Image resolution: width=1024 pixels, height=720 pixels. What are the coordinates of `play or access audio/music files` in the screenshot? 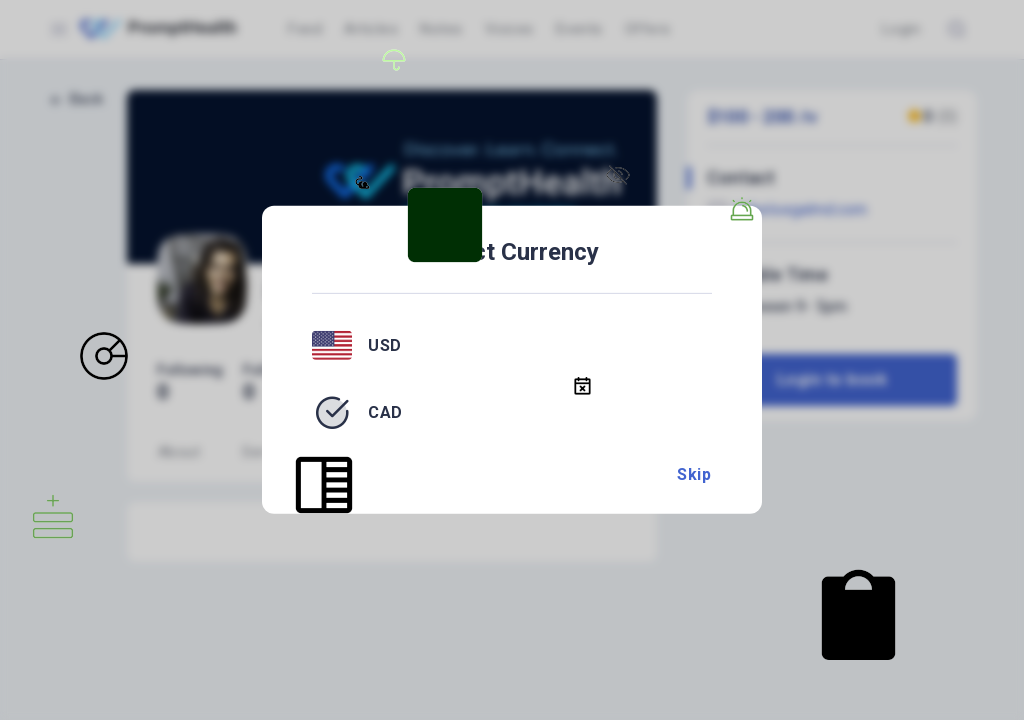 It's located at (104, 356).